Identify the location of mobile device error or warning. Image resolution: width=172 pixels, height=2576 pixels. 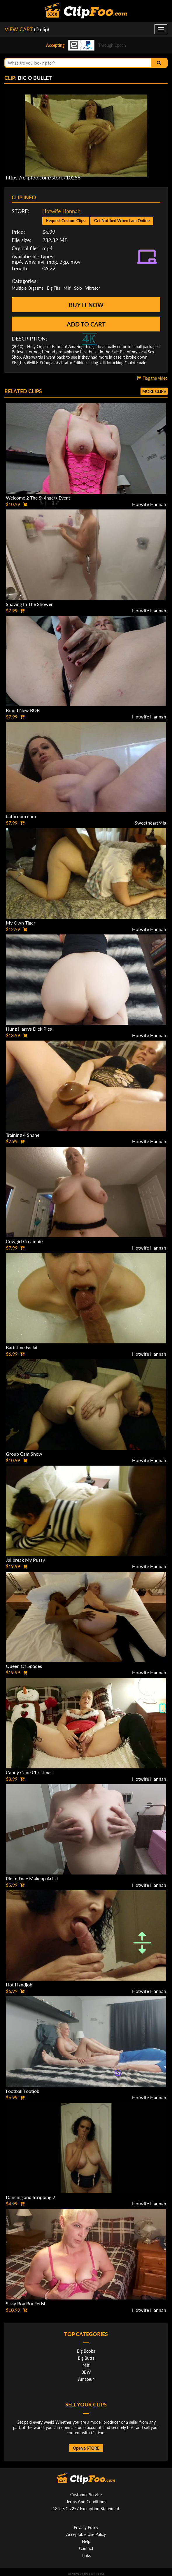
(162, 1708).